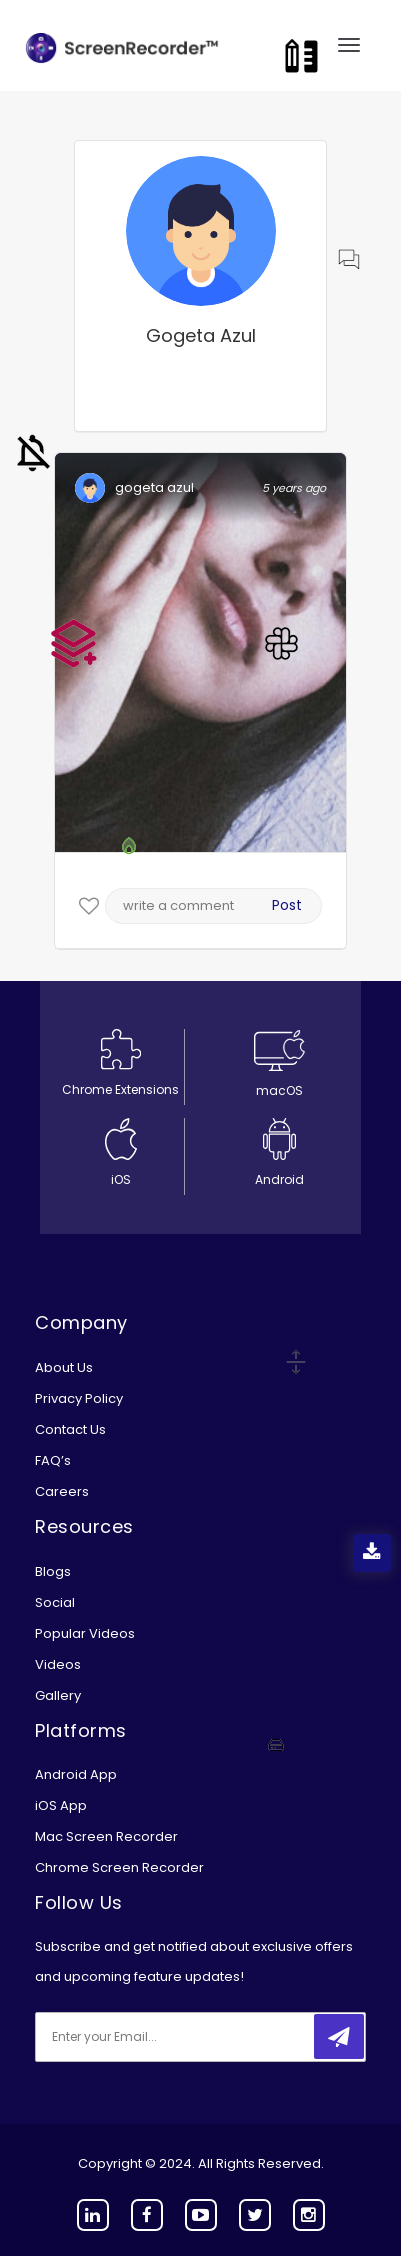 The image size is (401, 2256). Describe the element at coordinates (276, 1745) in the screenshot. I see `access local storage or hard drive` at that location.